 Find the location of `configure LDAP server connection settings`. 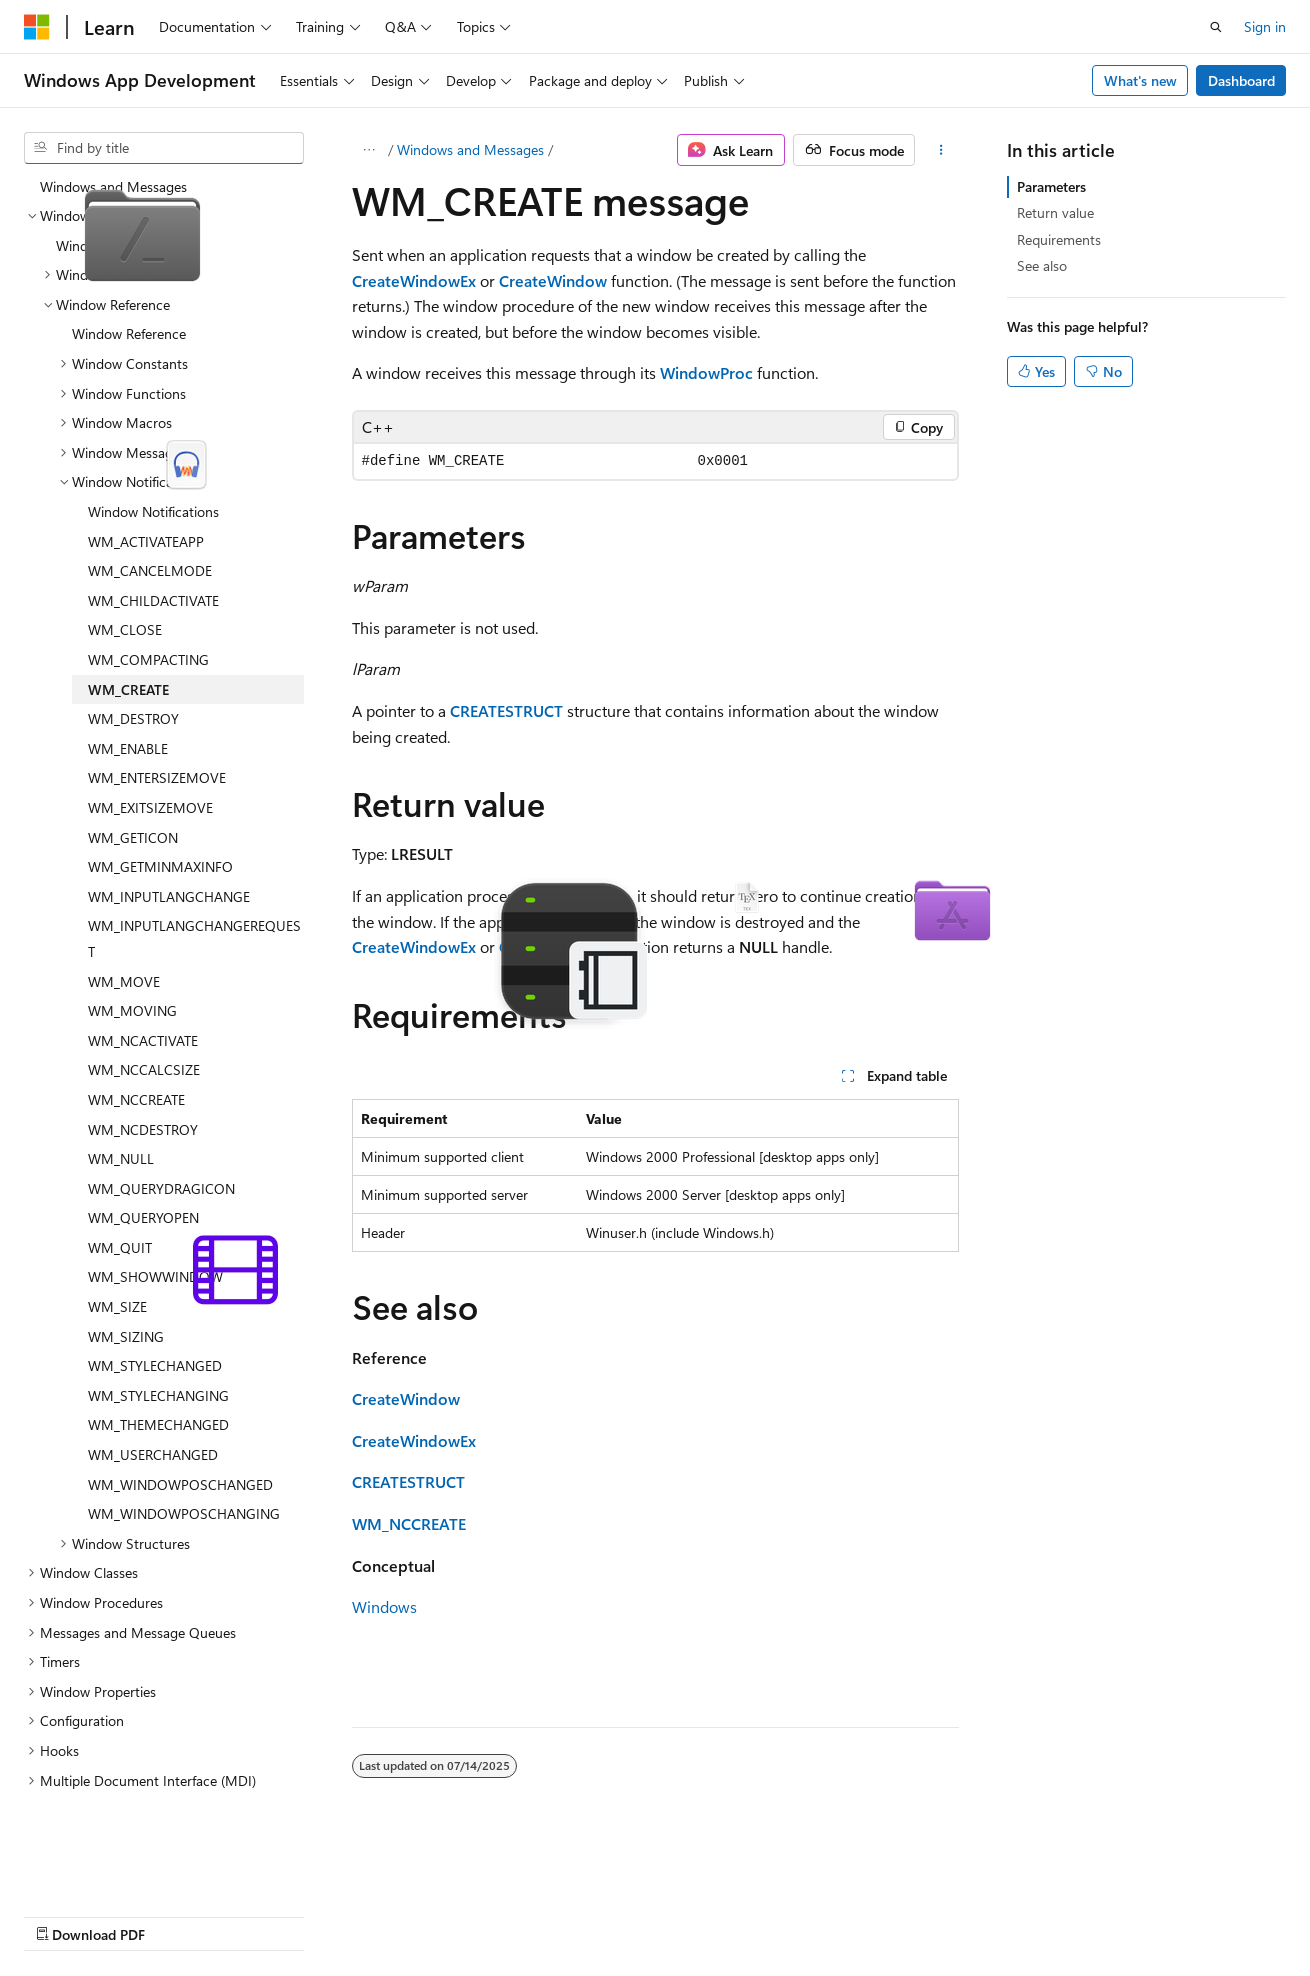

configure LDAP server connection settings is located at coordinates (570, 953).